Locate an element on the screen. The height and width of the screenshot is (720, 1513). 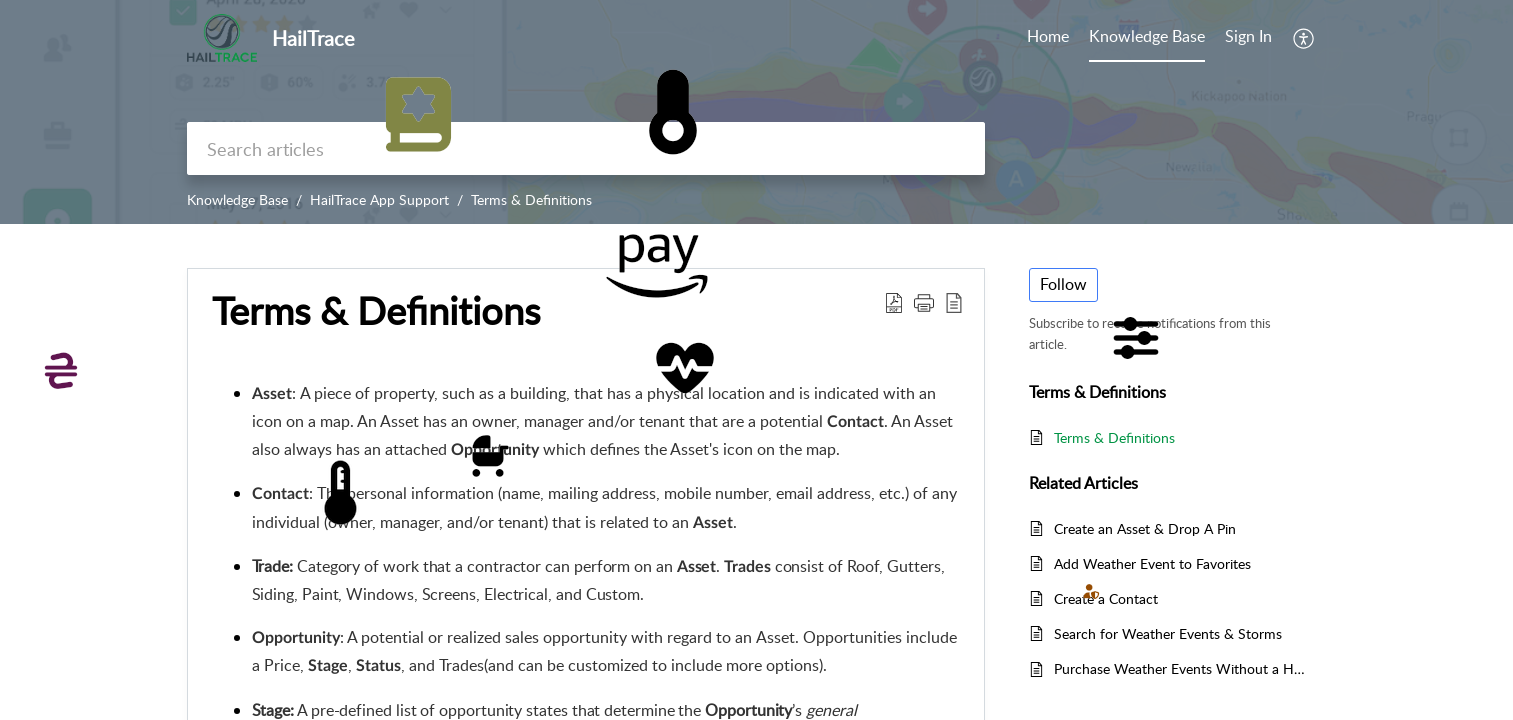
adjust temperature settings is located at coordinates (340, 492).